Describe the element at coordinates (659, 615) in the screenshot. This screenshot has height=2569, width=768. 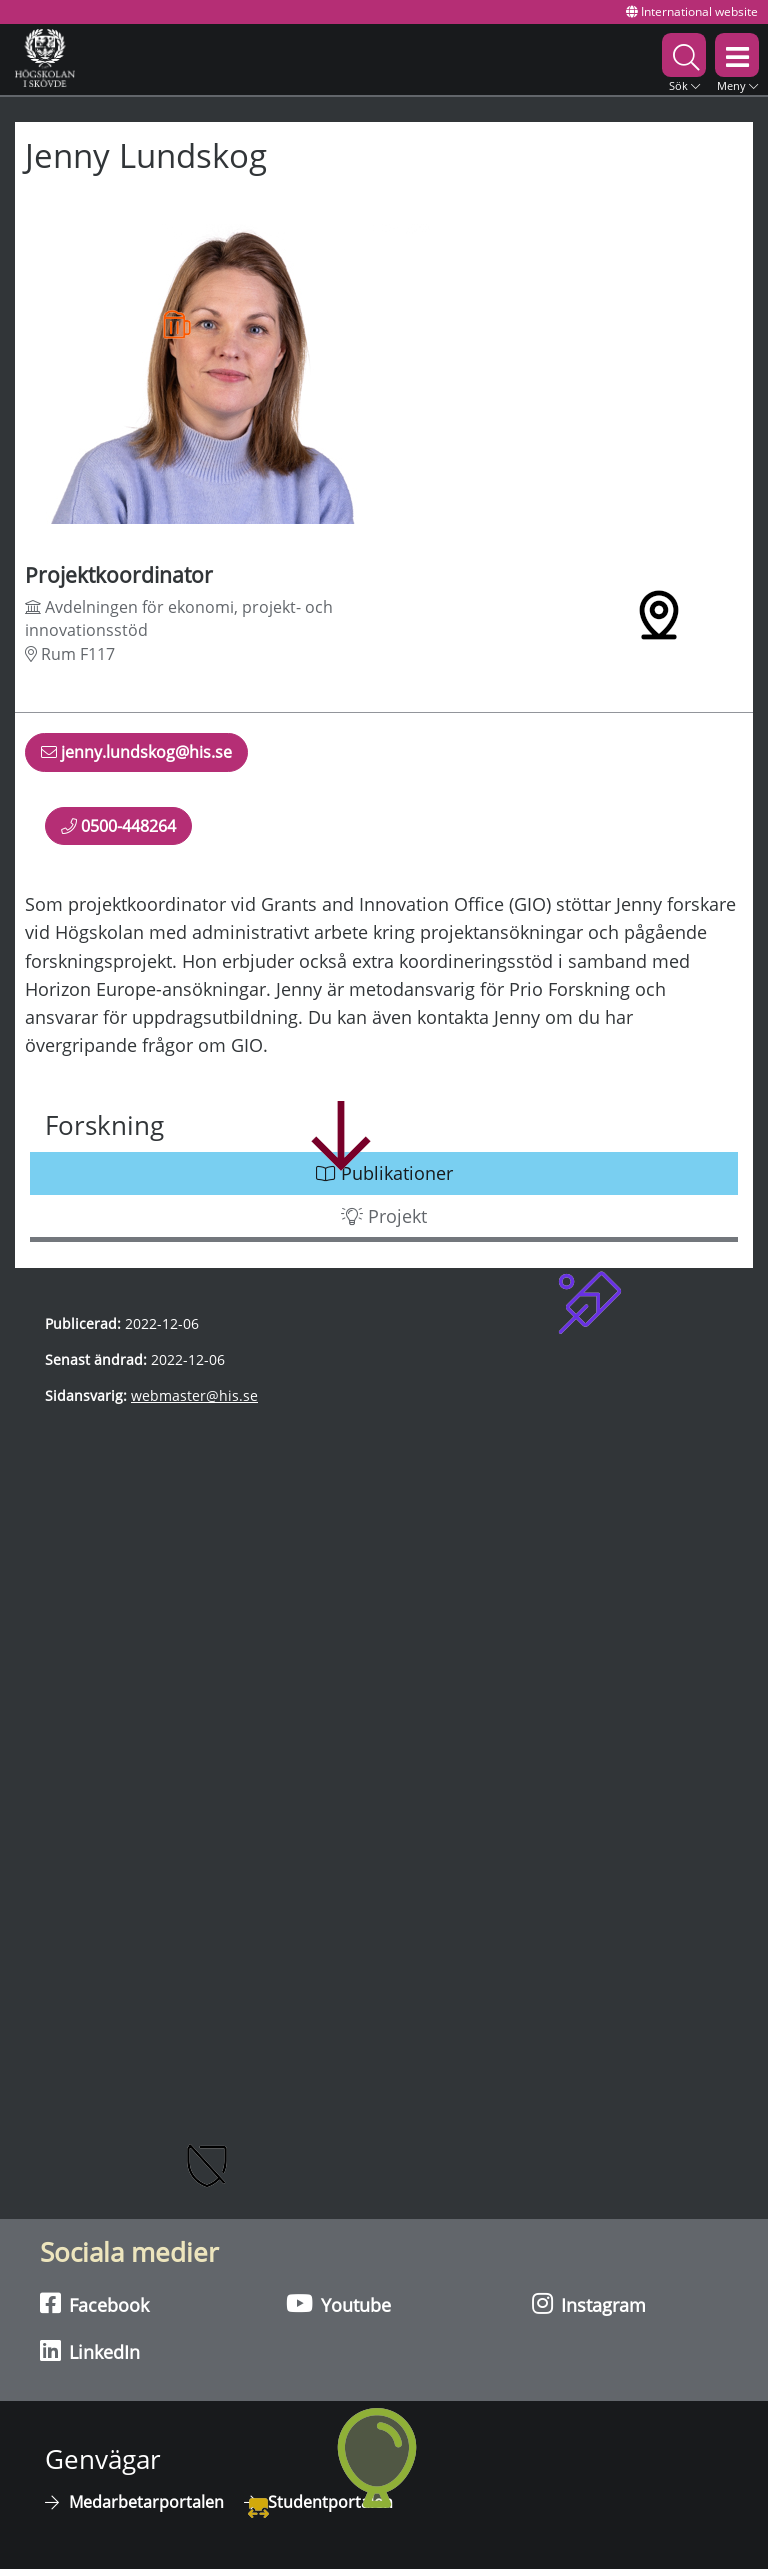
I see `view location on map` at that location.